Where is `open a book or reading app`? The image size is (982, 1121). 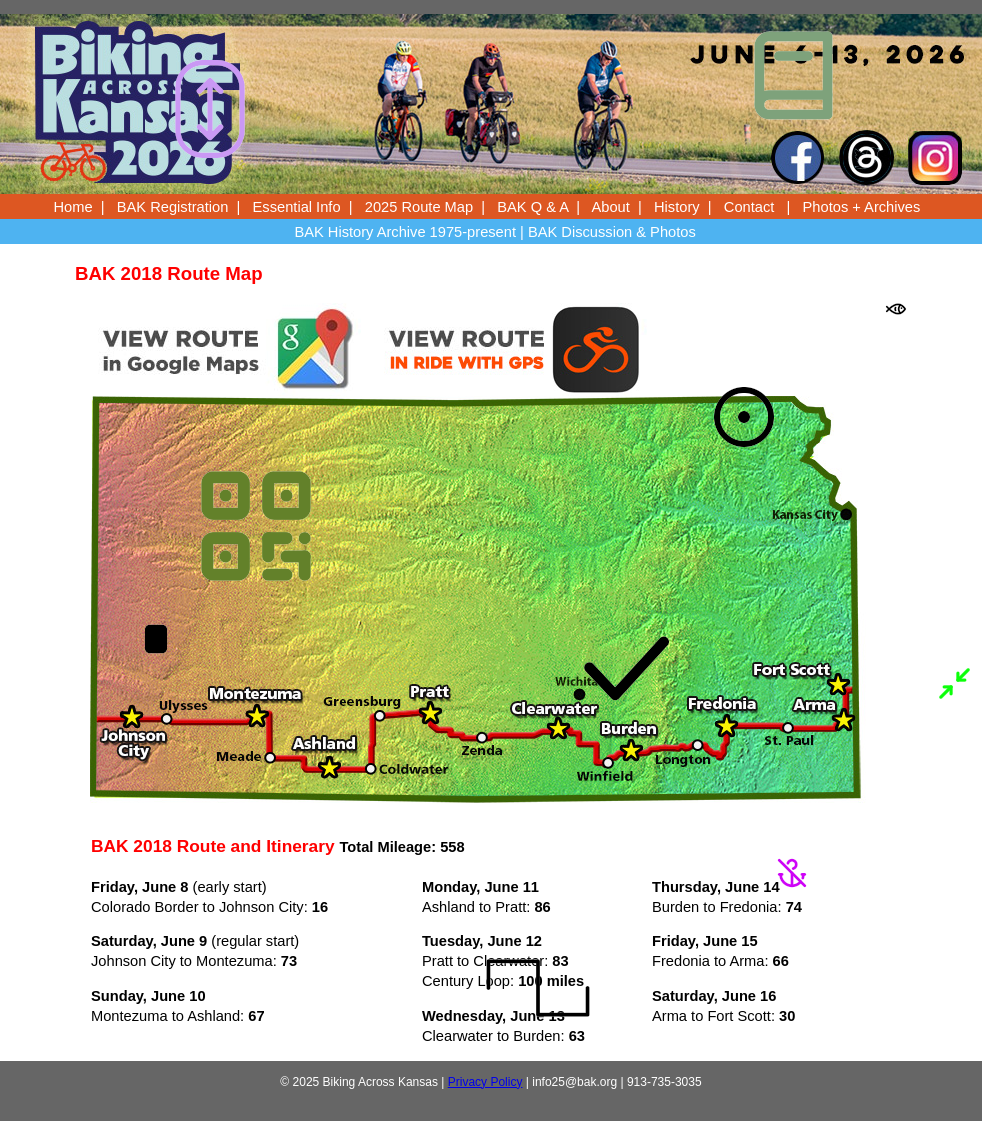 open a book or reading app is located at coordinates (793, 75).